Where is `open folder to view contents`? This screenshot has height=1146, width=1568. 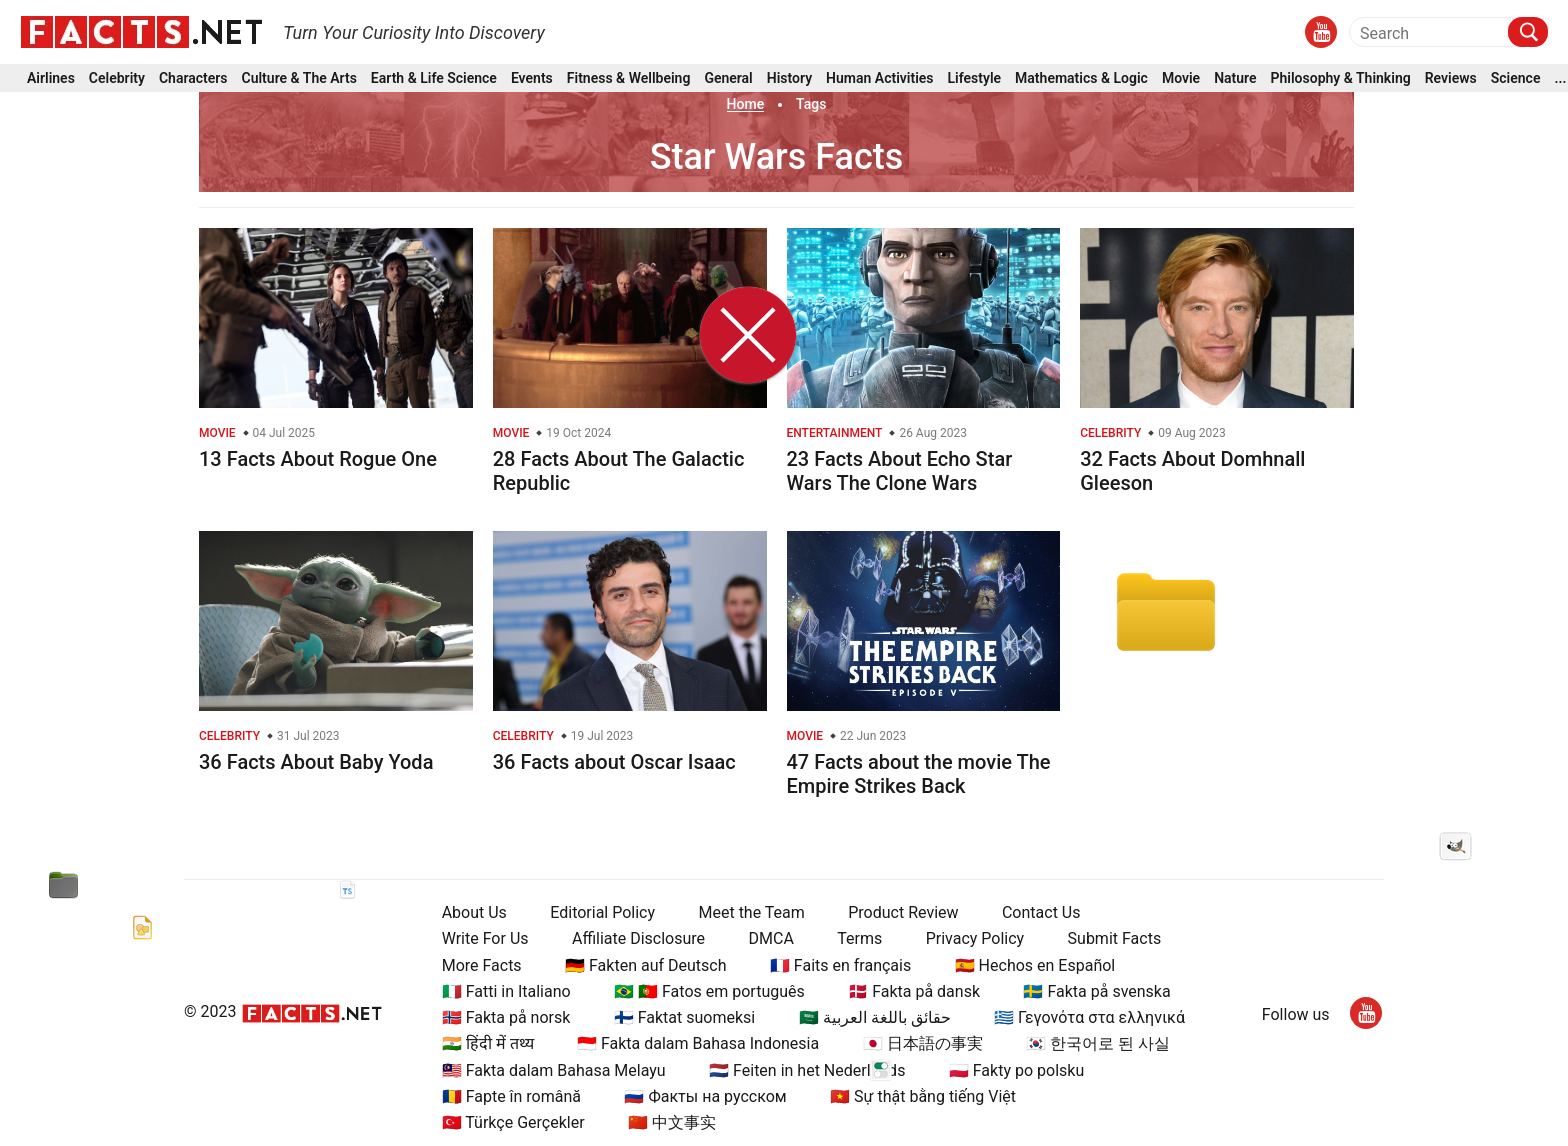 open folder to view contents is located at coordinates (63, 884).